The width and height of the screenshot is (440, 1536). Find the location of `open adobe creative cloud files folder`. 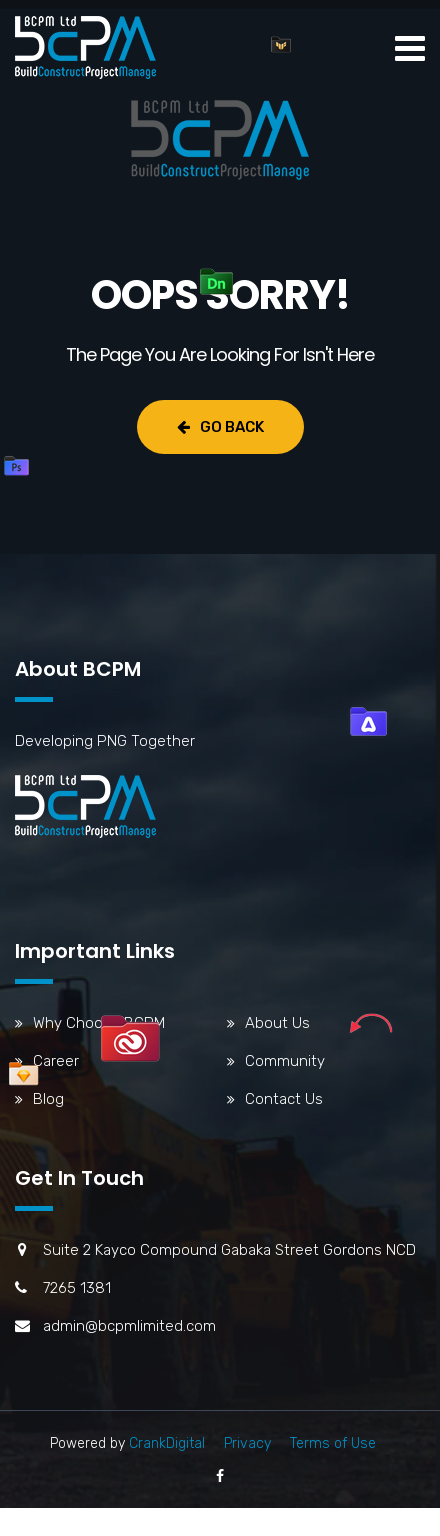

open adobe creative cloud files folder is located at coordinates (130, 1040).